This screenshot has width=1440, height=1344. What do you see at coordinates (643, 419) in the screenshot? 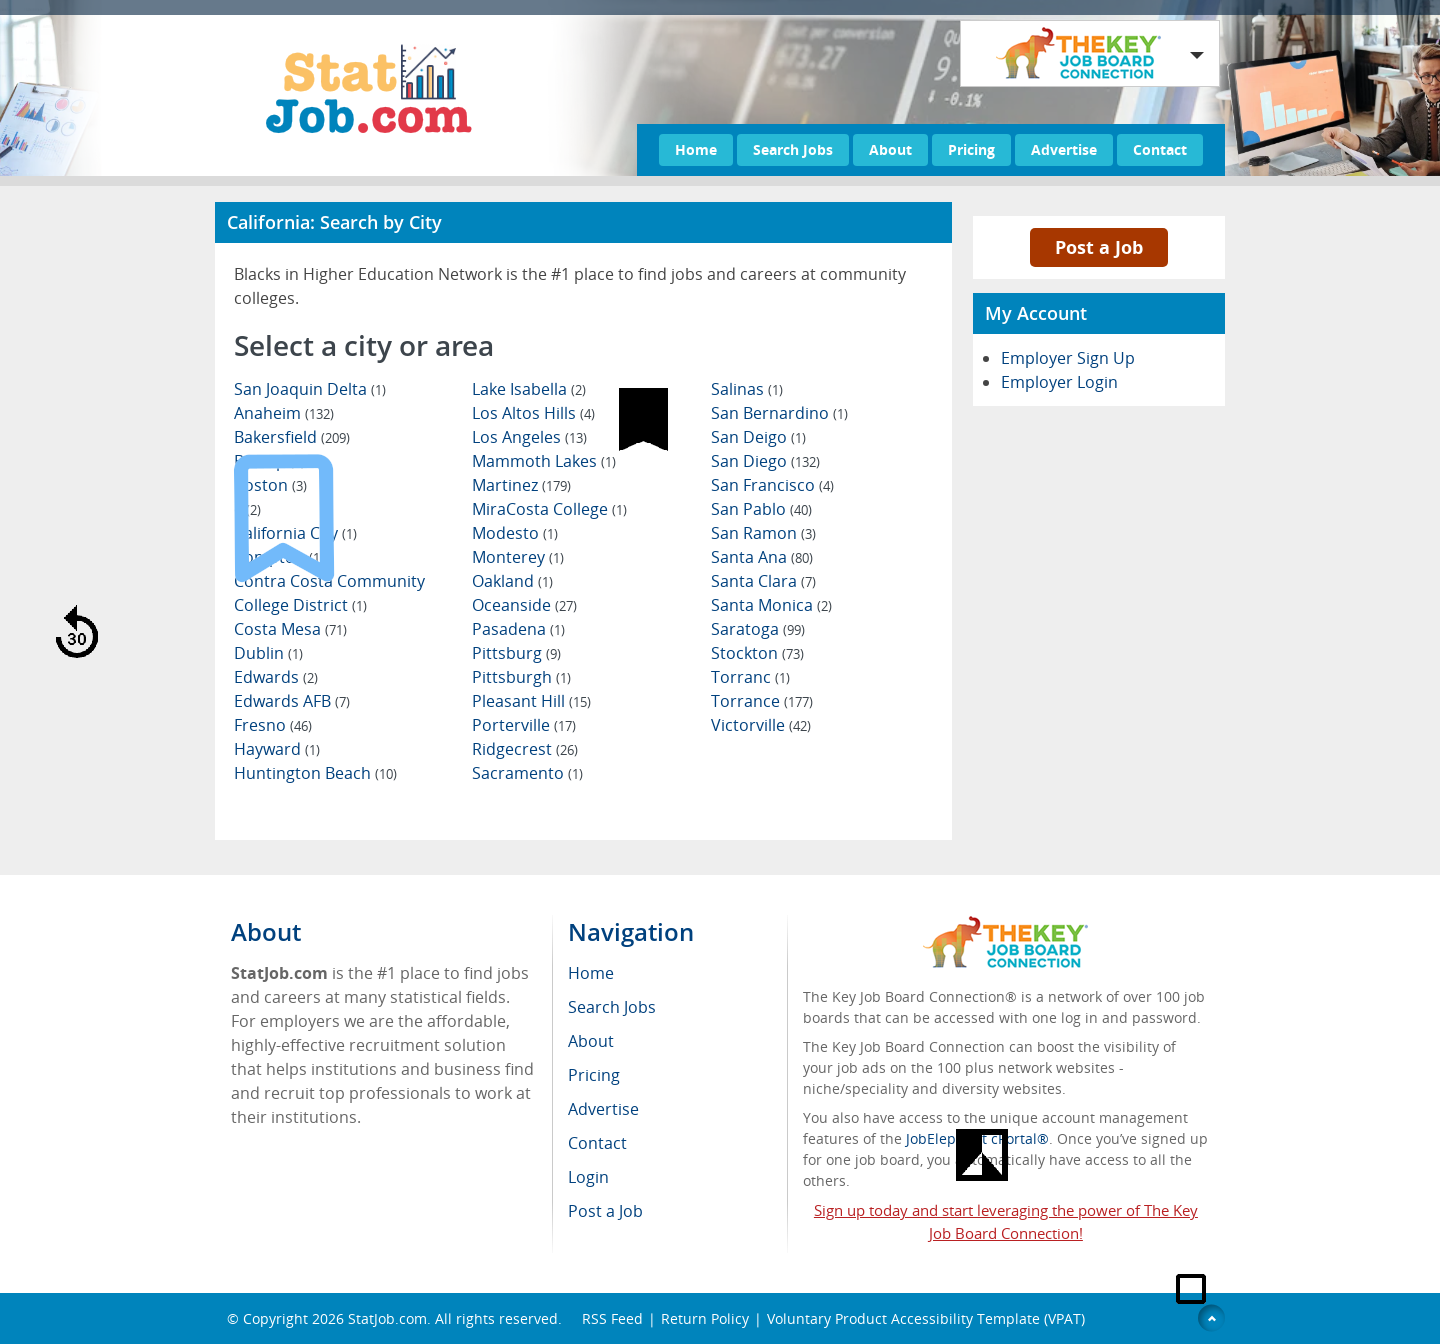
I see `bookmark this item` at bounding box center [643, 419].